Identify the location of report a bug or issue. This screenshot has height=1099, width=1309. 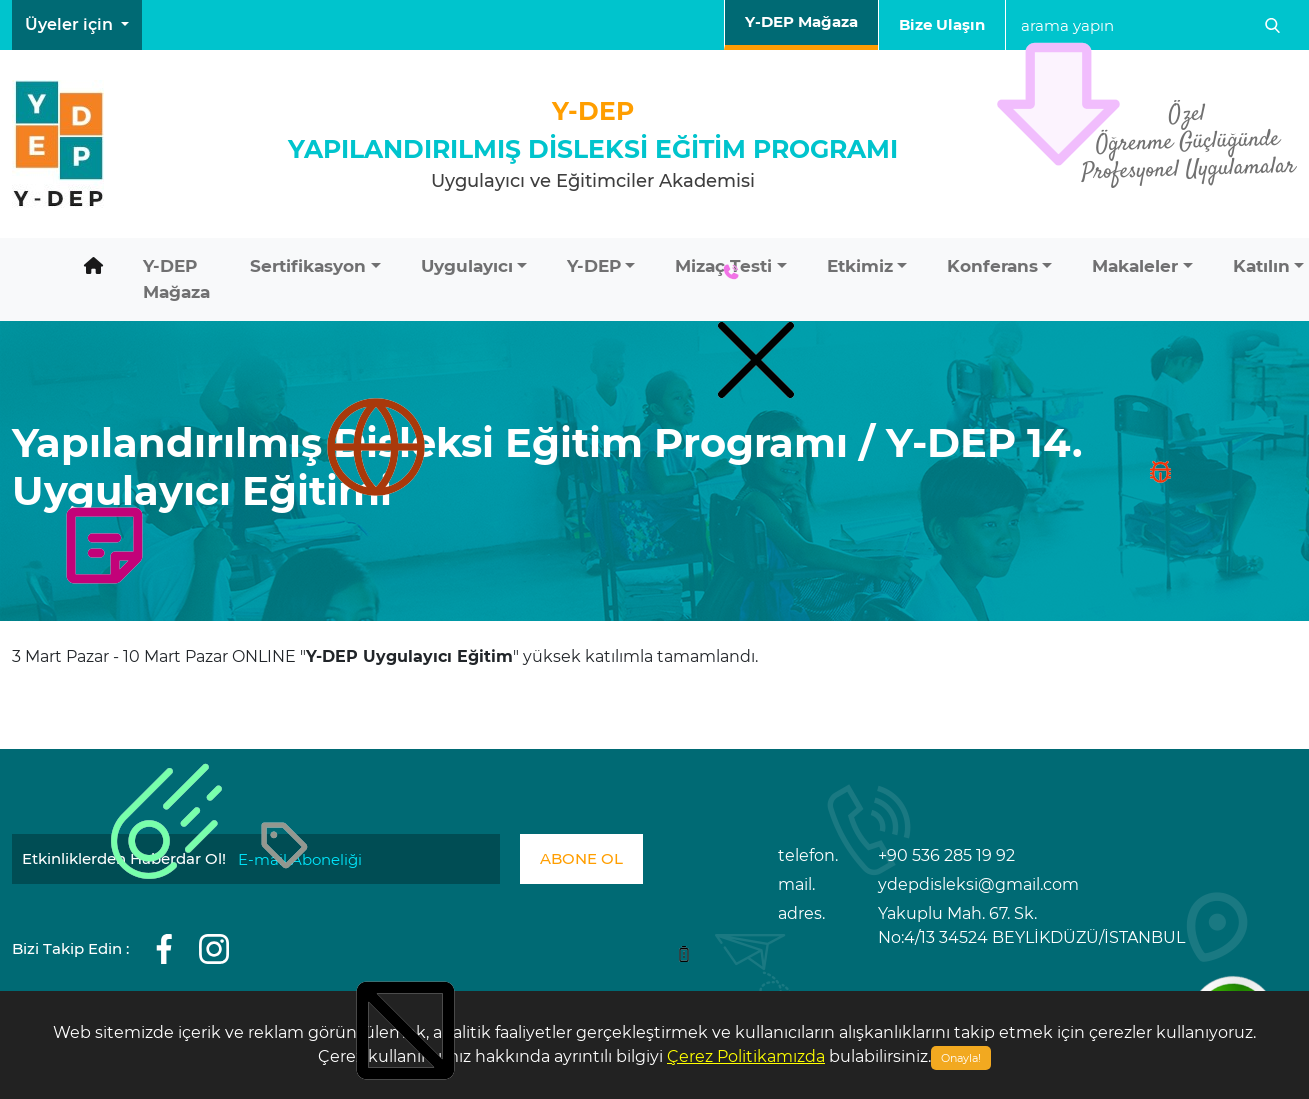
(1160, 471).